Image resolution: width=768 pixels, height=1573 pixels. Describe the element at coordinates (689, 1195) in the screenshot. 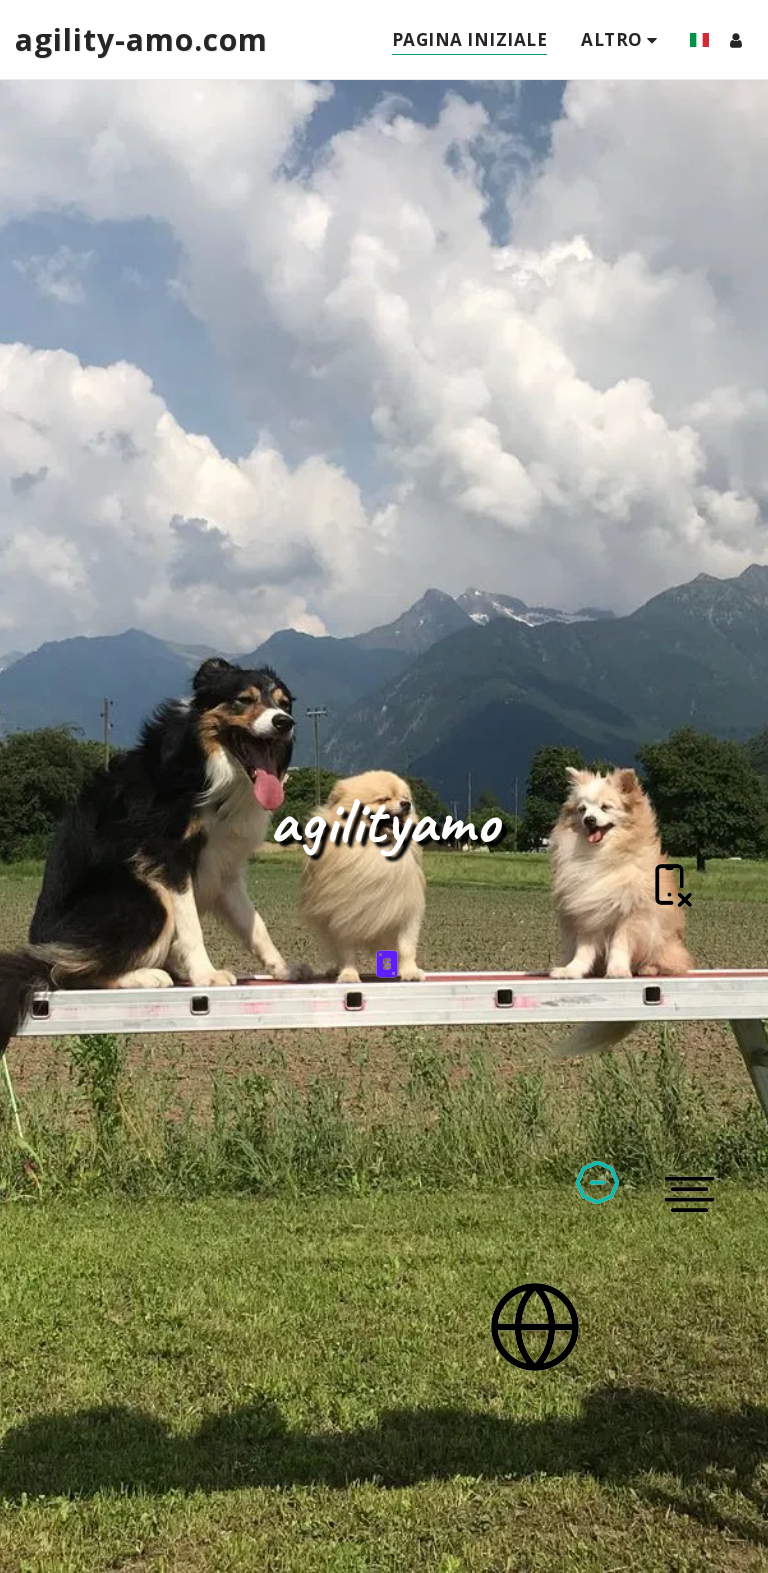

I see `center align text` at that location.